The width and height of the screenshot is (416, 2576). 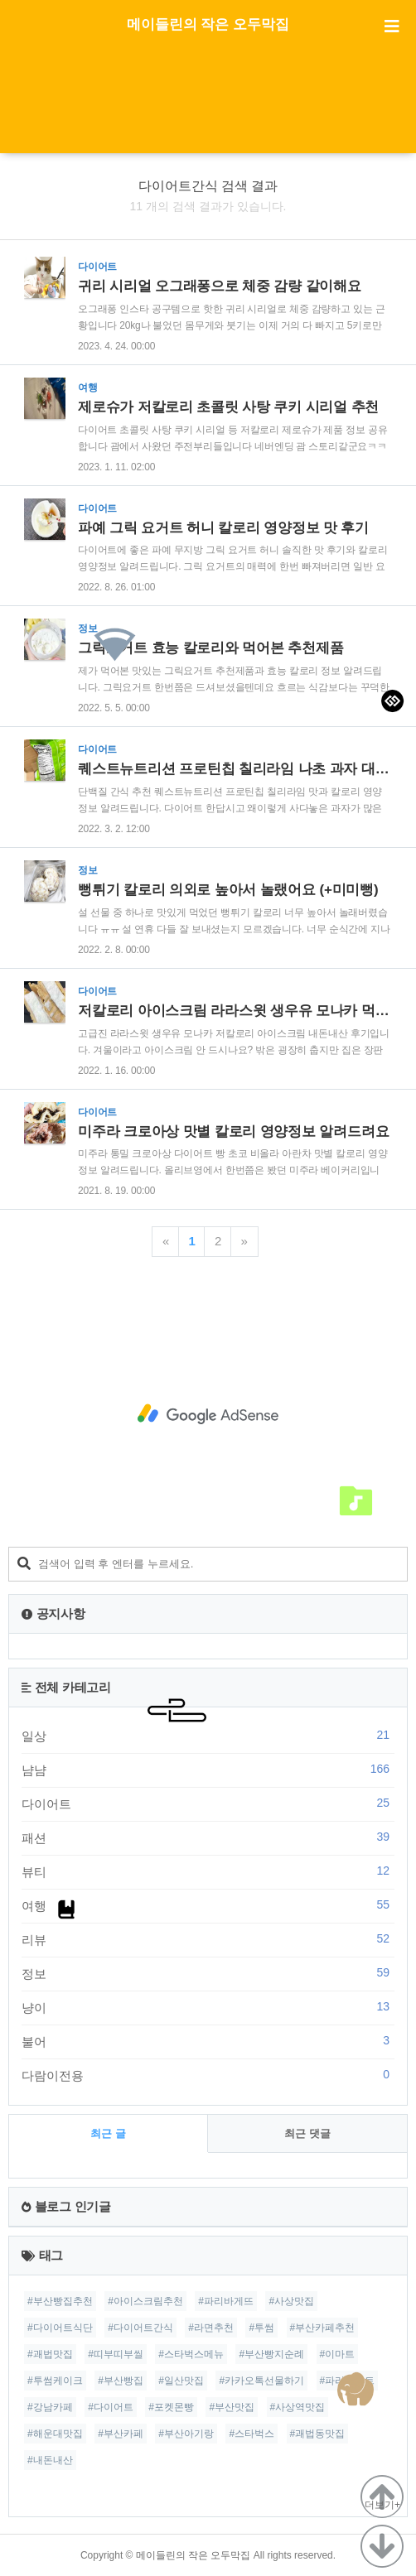 I want to click on open your music folder, so click(x=356, y=1500).